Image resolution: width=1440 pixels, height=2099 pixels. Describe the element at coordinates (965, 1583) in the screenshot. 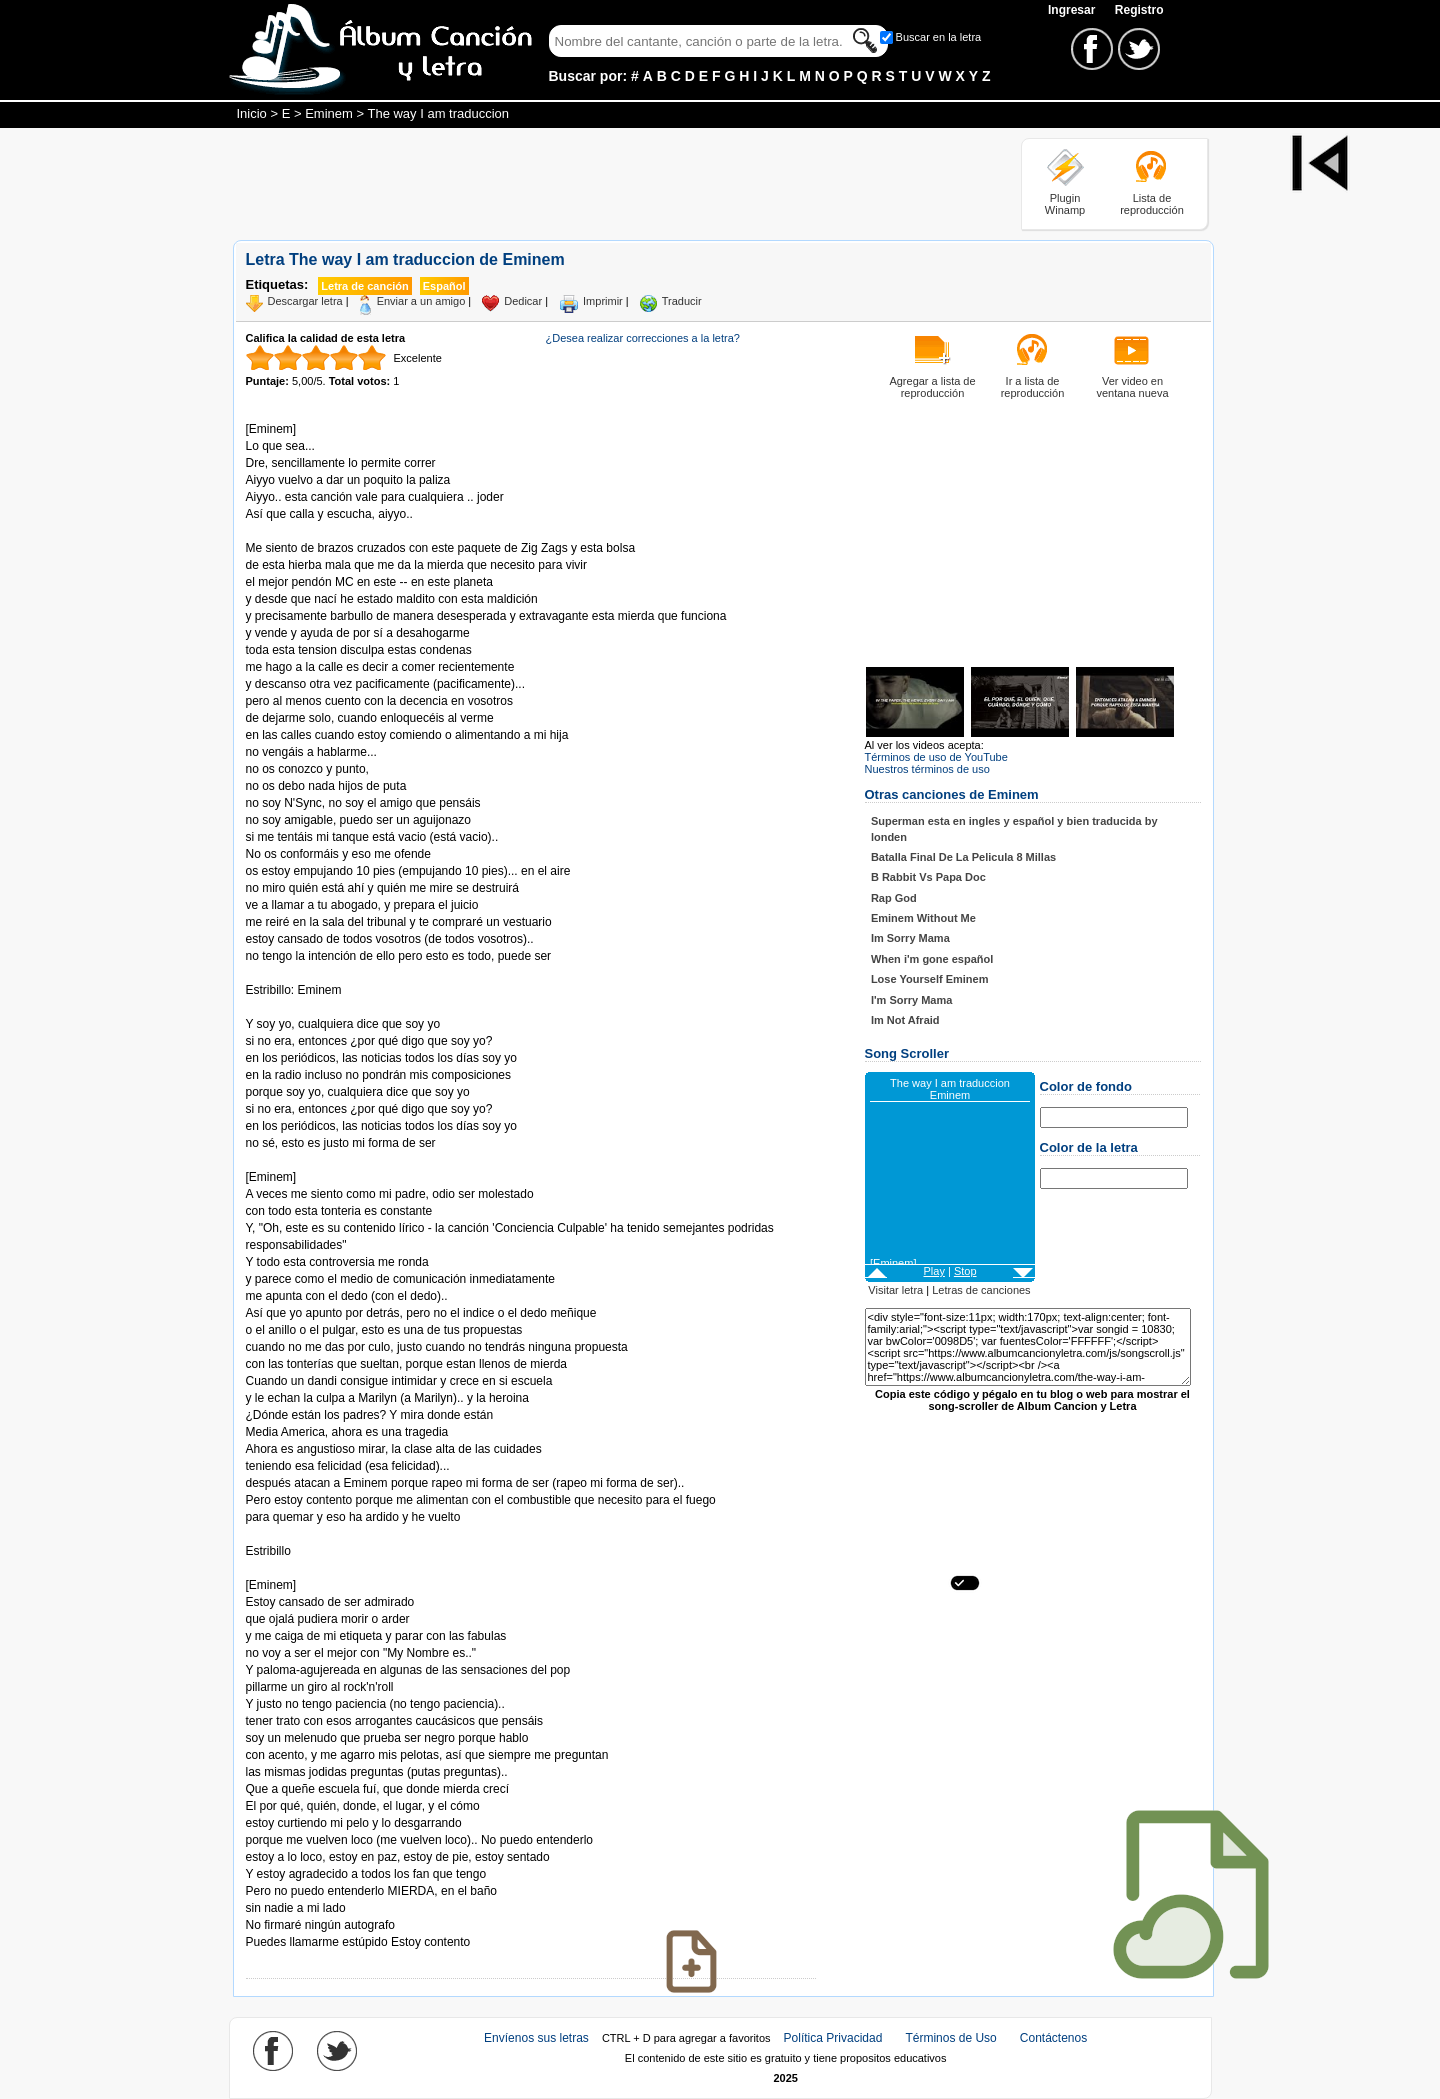

I see `toggle switch in the on or enabled state` at that location.